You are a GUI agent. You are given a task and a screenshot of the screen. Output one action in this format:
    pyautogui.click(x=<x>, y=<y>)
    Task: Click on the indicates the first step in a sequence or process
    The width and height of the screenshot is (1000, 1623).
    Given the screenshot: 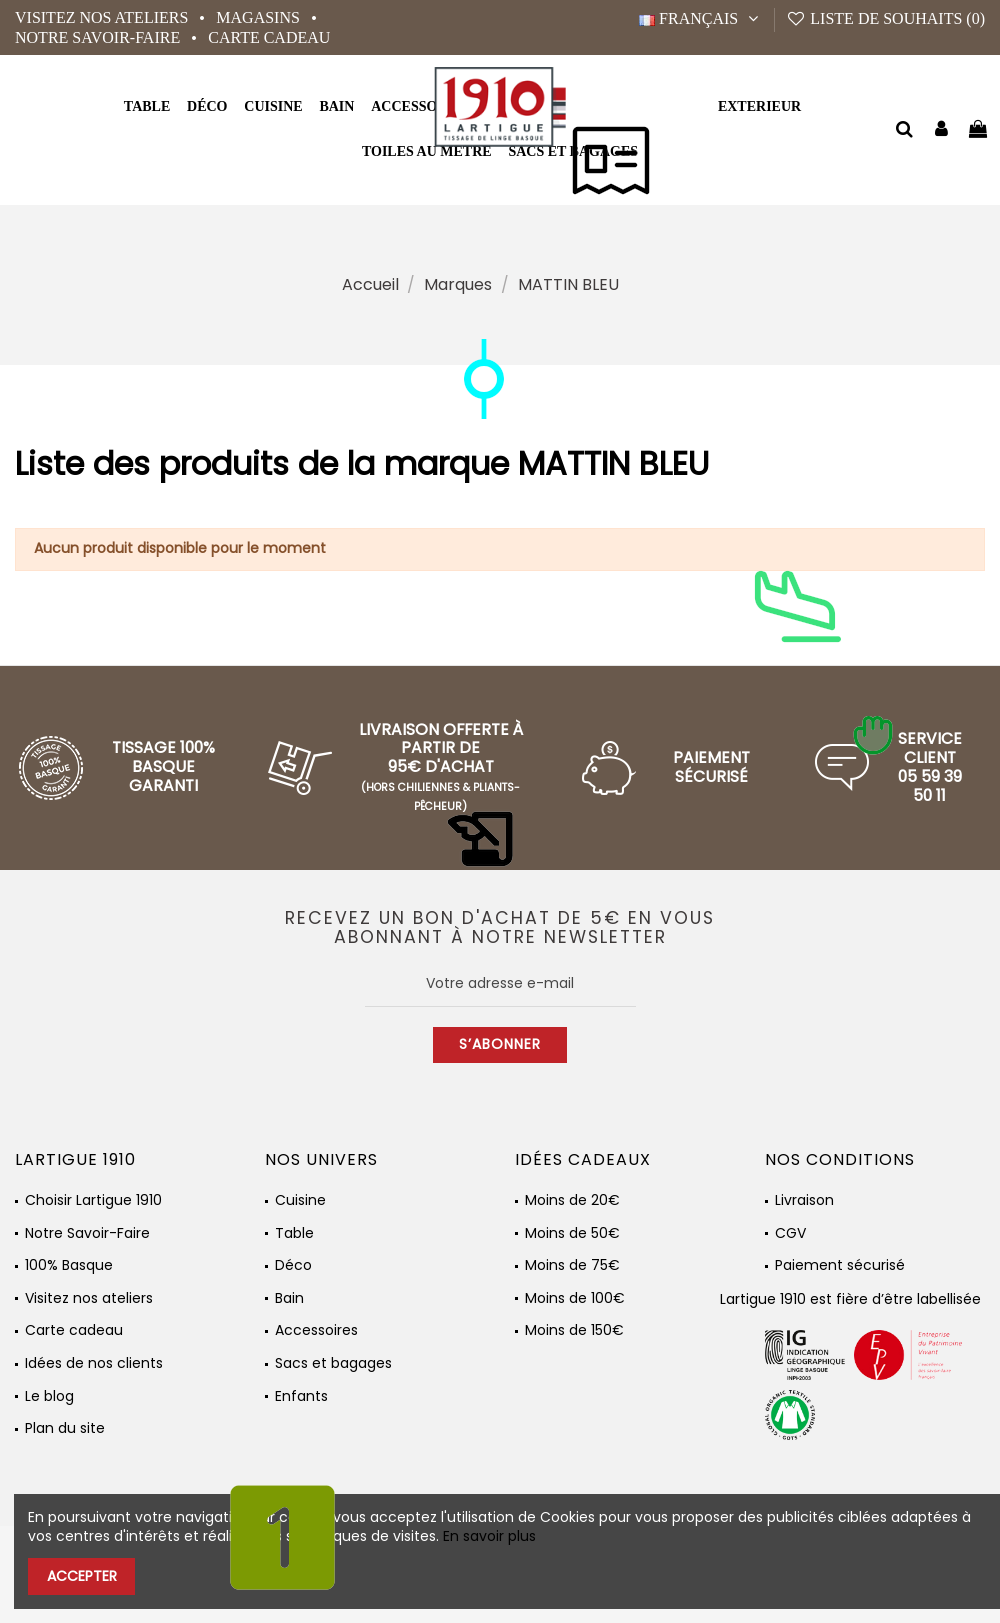 What is the action you would take?
    pyautogui.click(x=282, y=1537)
    